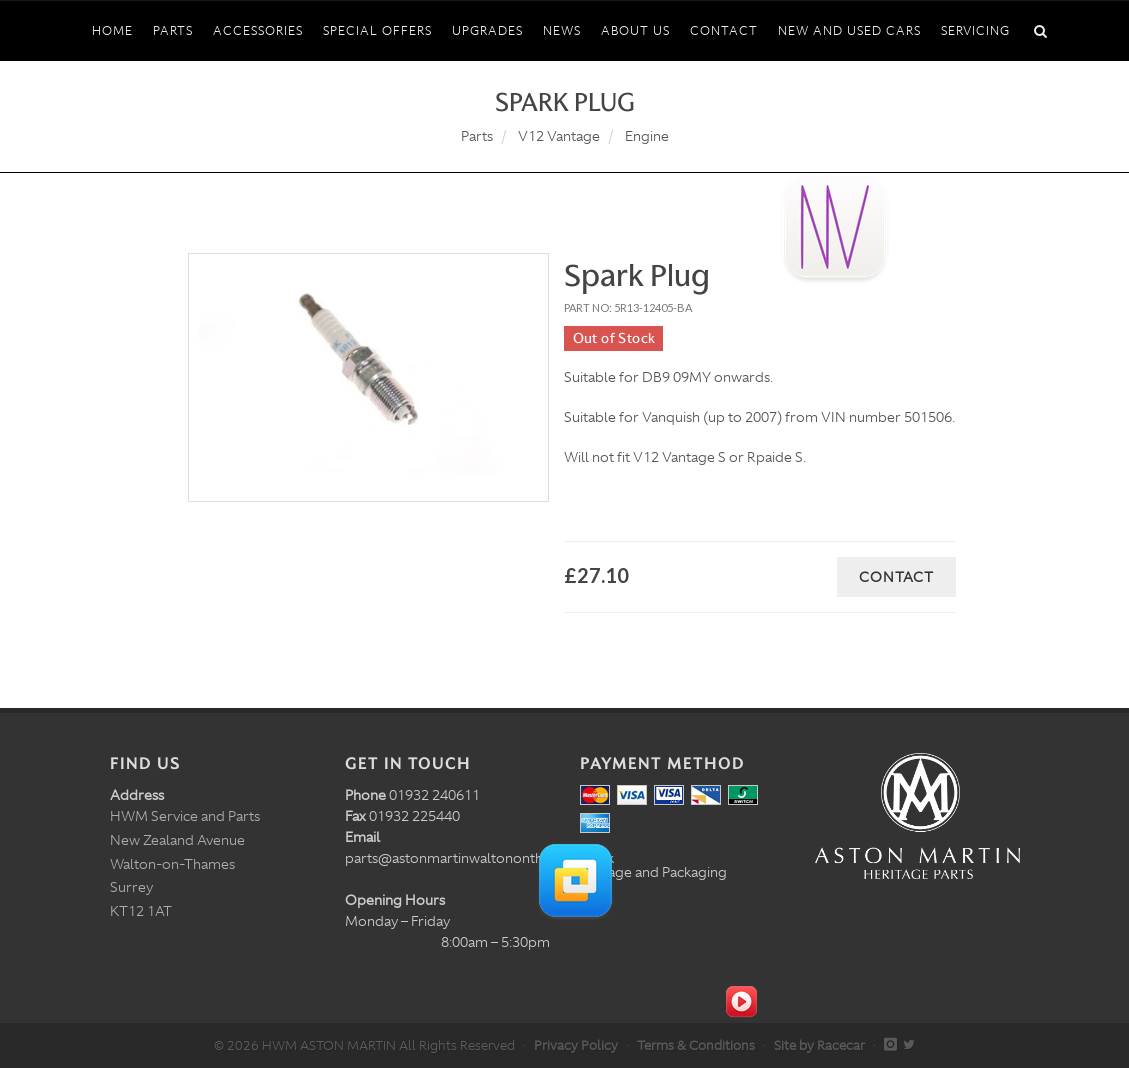  Describe the element at coordinates (575, 880) in the screenshot. I see `open vmware workstation` at that location.